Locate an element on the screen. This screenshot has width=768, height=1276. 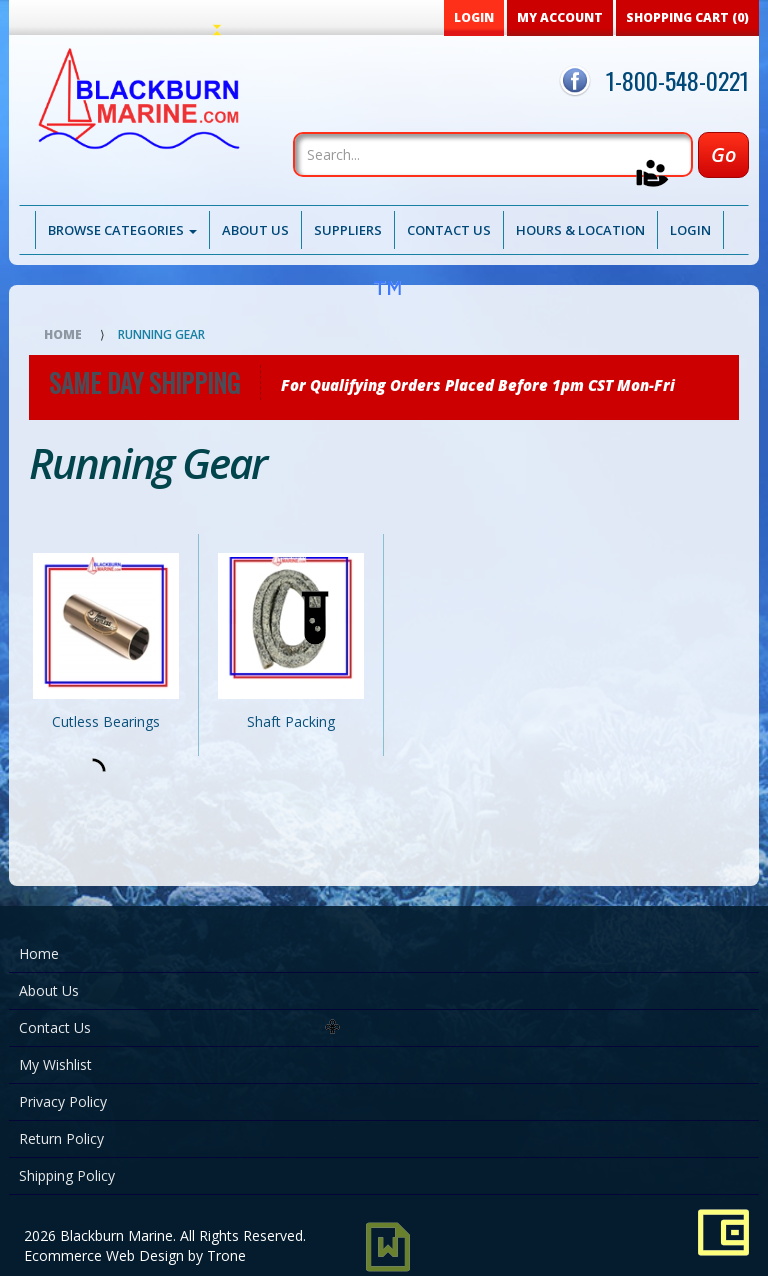
access your wallet or payment methods is located at coordinates (723, 1232).